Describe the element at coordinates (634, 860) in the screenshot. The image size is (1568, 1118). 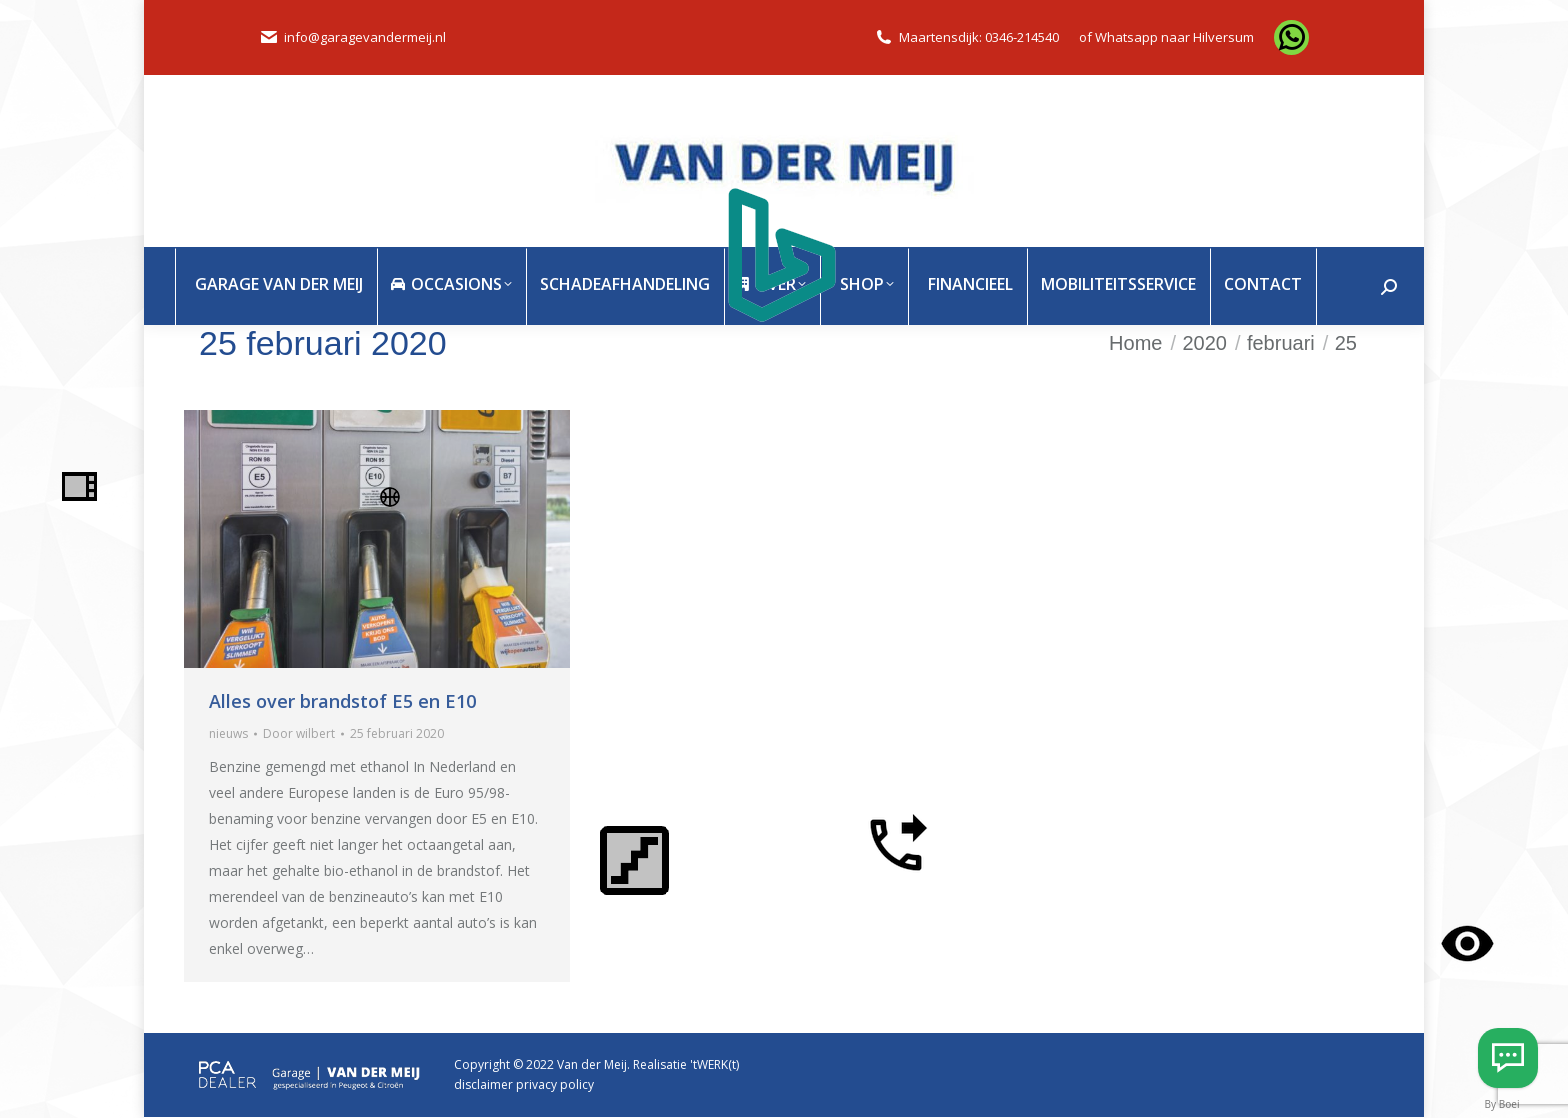
I see `indicates stairs available at this location` at that location.